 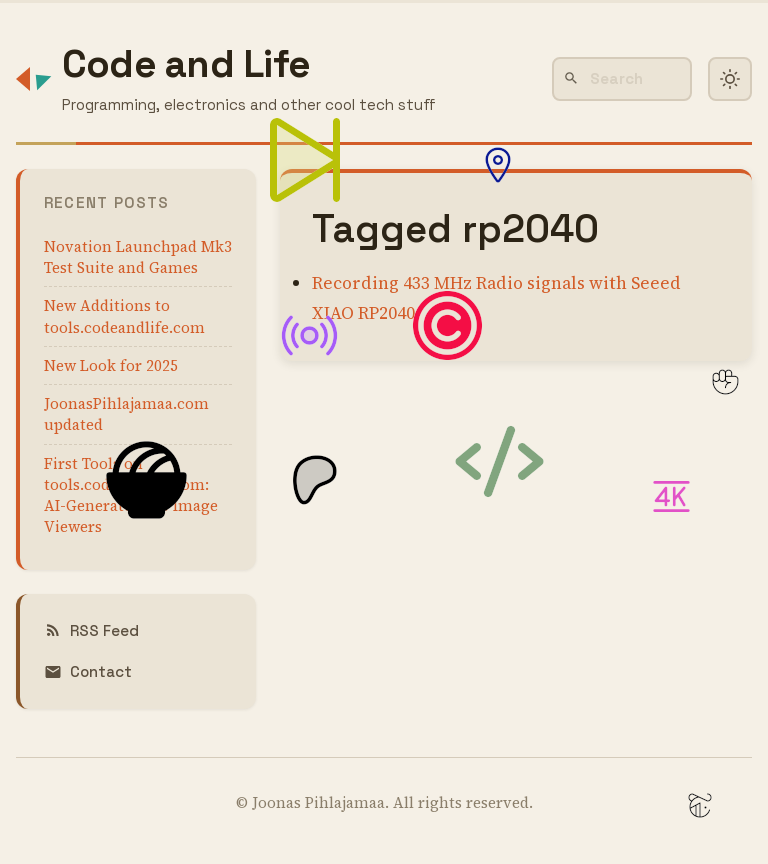 I want to click on start a live broadcast or stream, so click(x=309, y=335).